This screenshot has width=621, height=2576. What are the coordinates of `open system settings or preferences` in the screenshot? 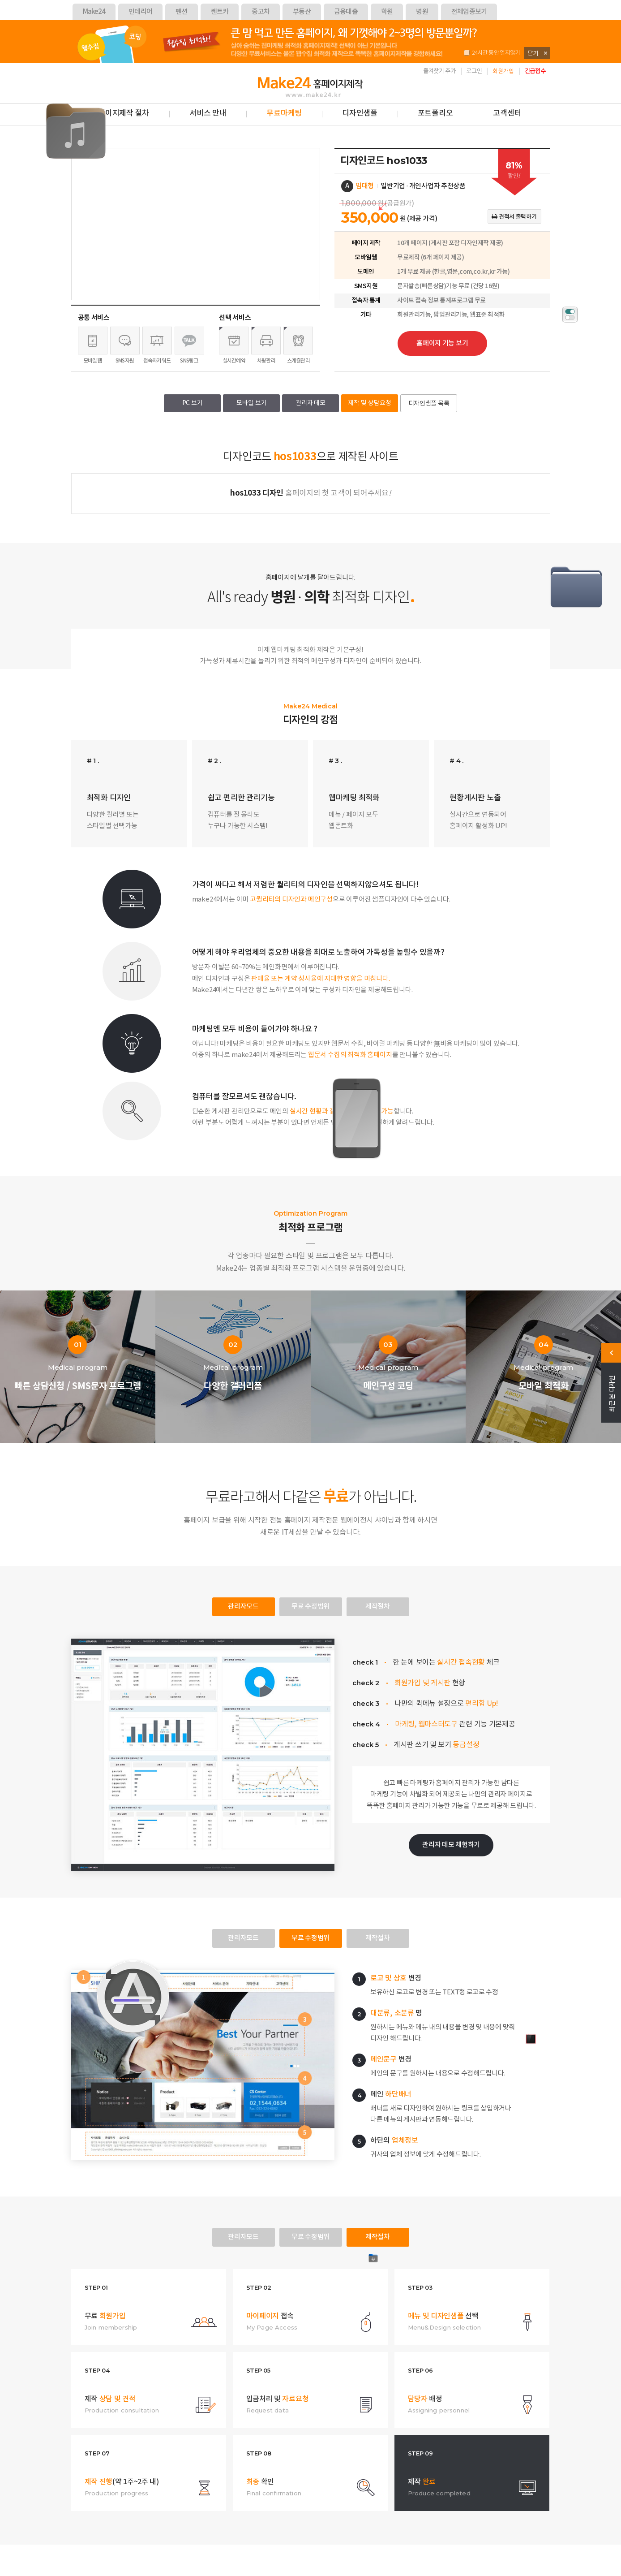 It's located at (570, 315).